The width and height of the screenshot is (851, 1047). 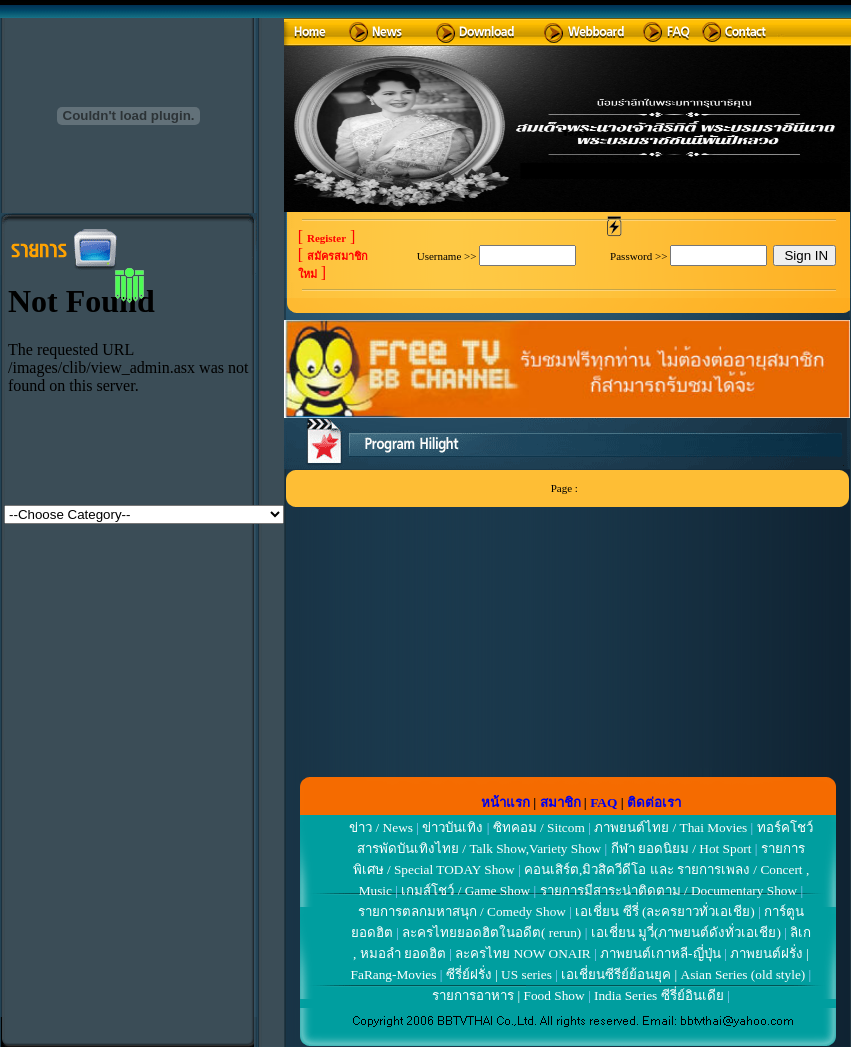 What do you see at coordinates (614, 226) in the screenshot?
I see `use a stored power-up or energy boost` at bounding box center [614, 226].